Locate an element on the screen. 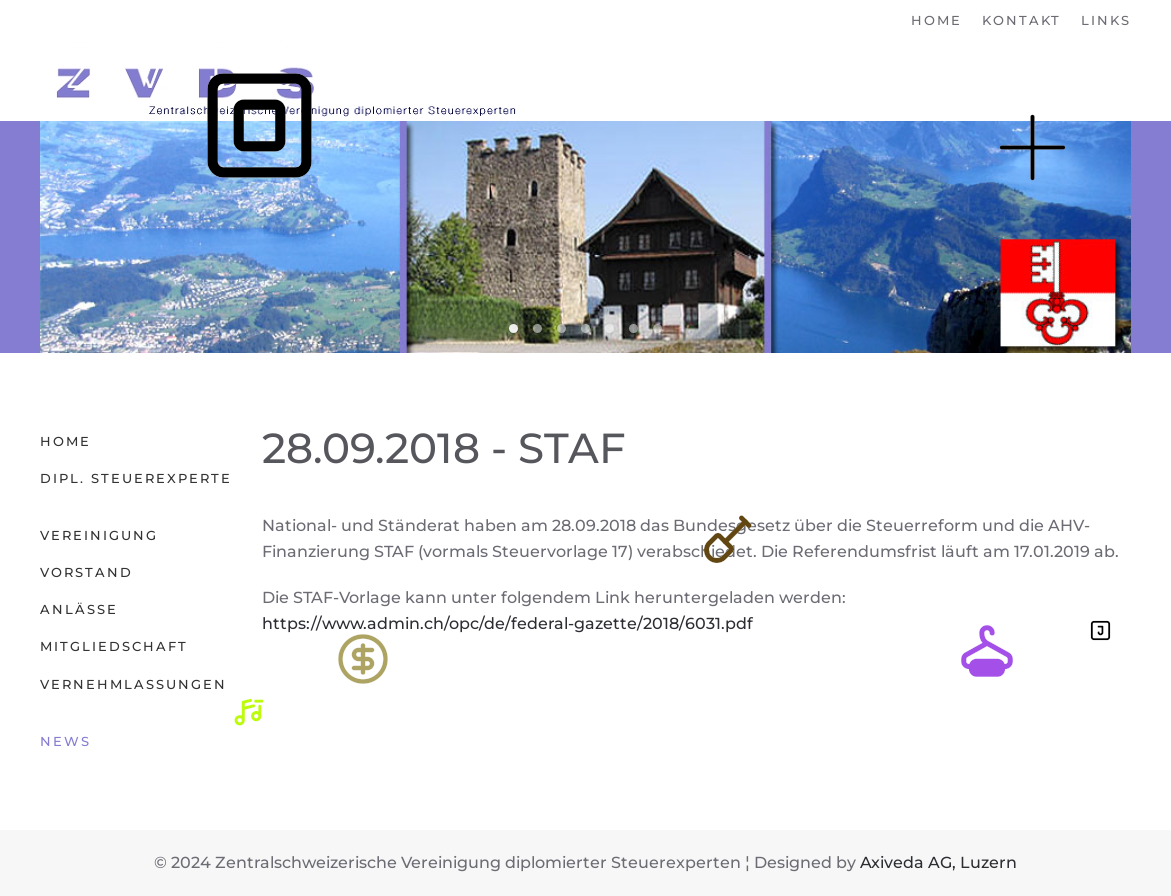 Image resolution: width=1171 pixels, height=896 pixels. nested container or frame element is located at coordinates (259, 125).